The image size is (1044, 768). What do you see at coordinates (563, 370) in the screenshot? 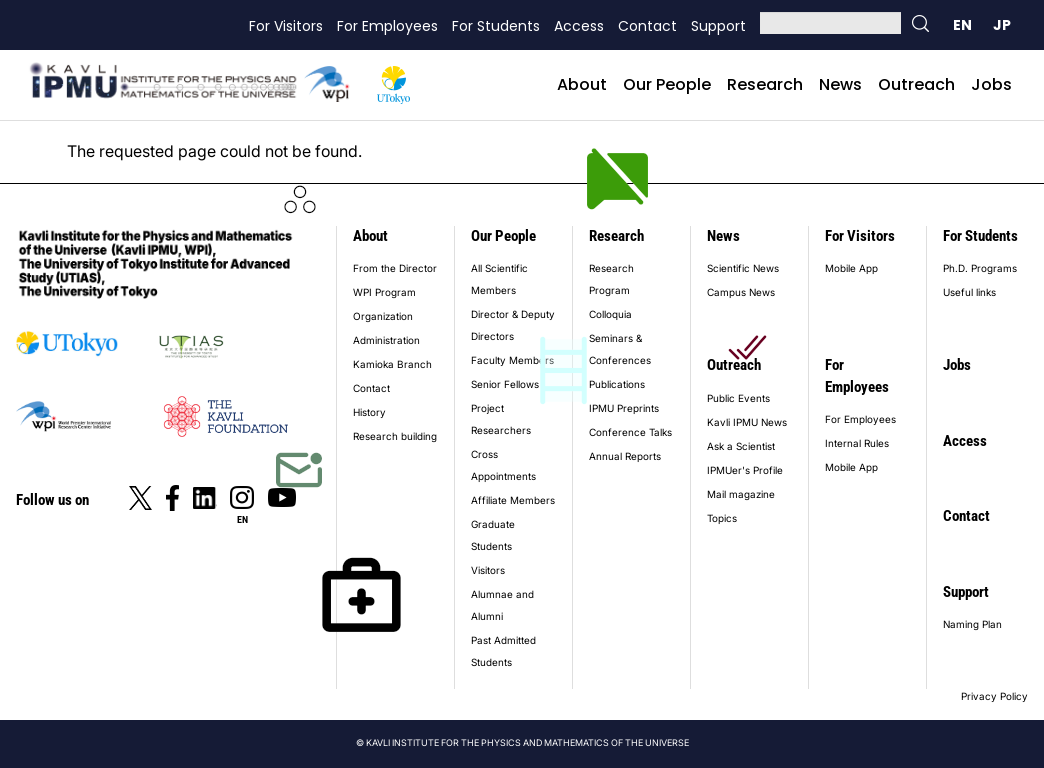
I see `access step-by-step instructions or tutorials` at bounding box center [563, 370].